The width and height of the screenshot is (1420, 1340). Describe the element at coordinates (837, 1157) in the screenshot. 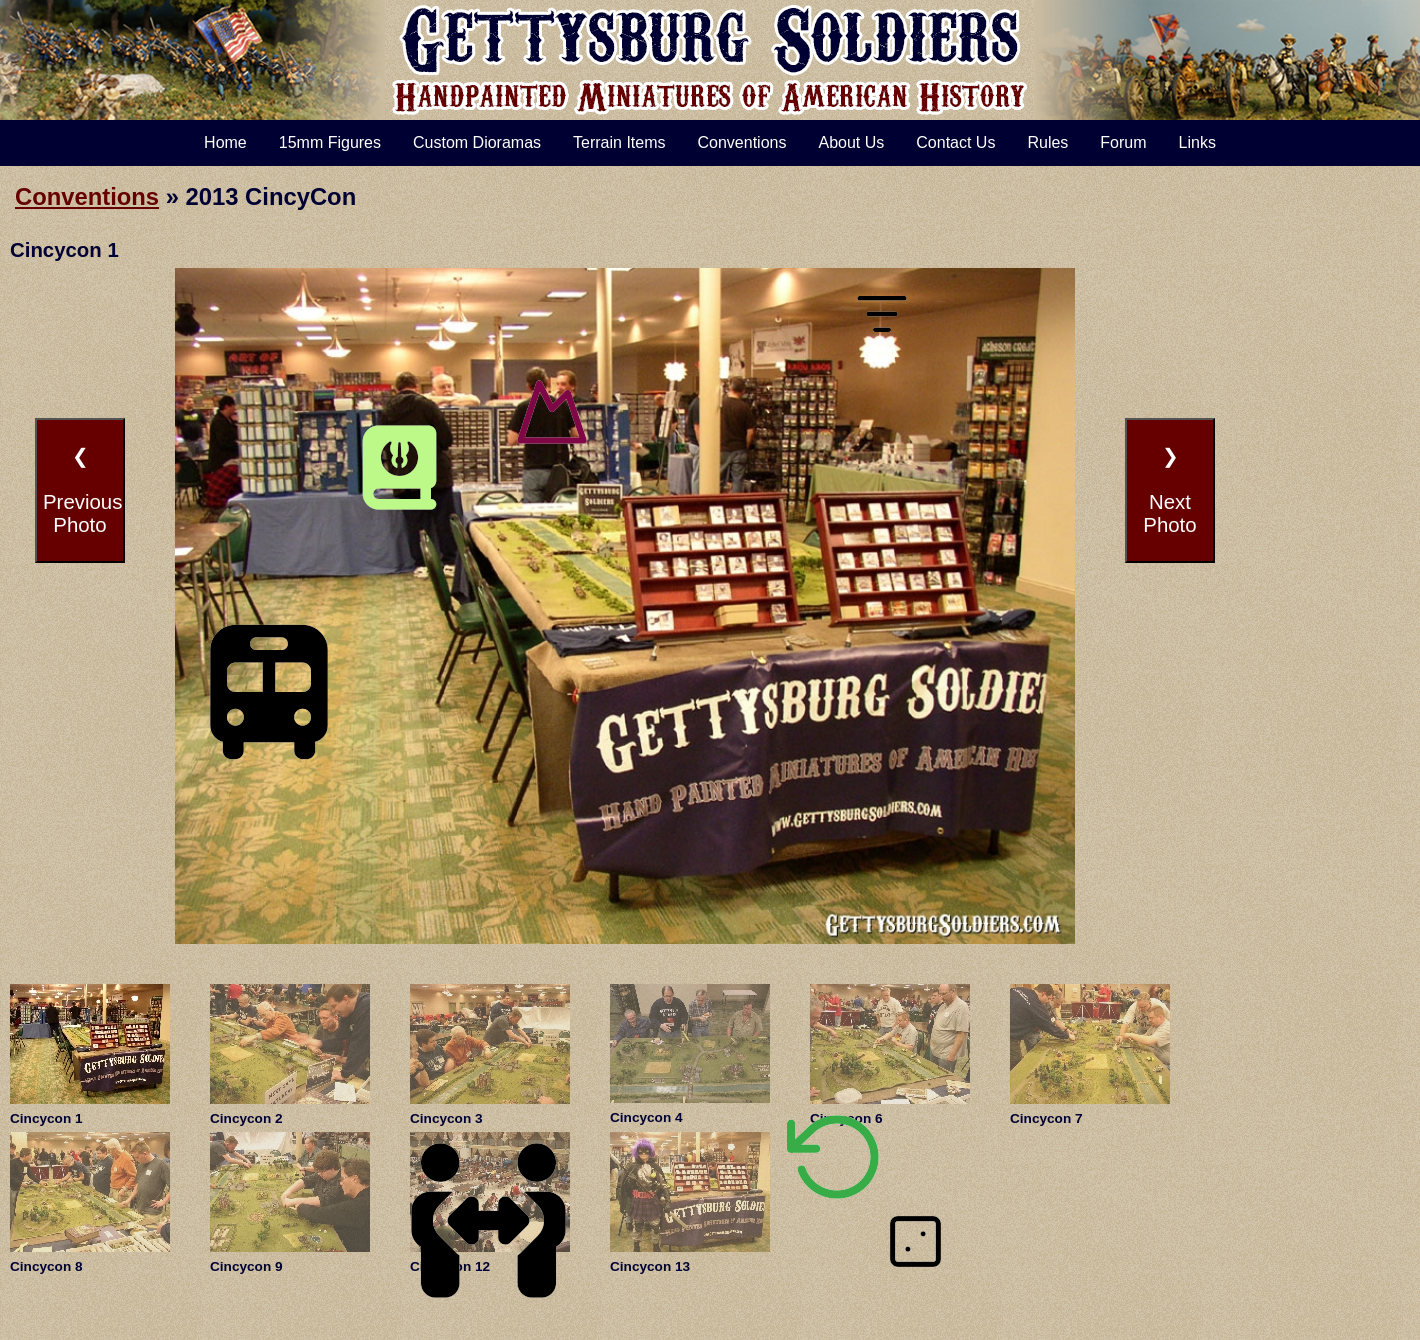

I see `undo last action` at that location.